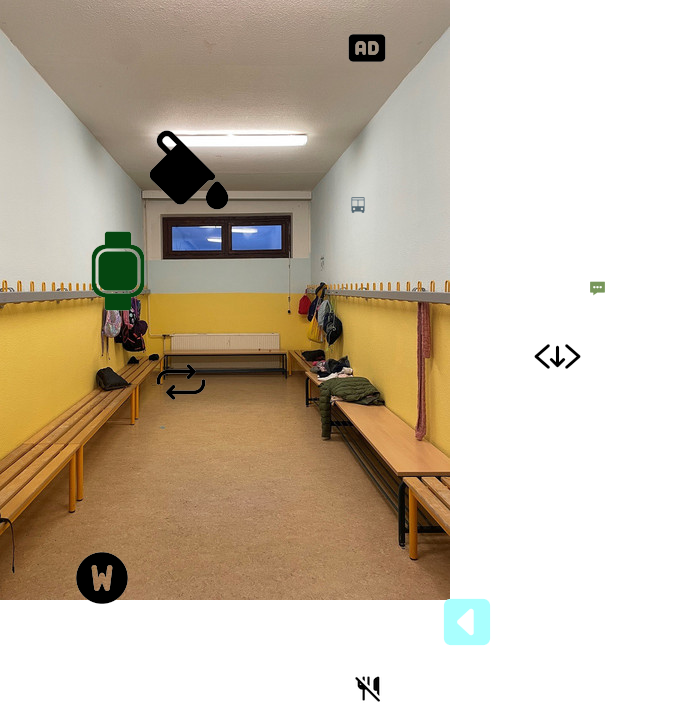 The image size is (683, 720). What do you see at coordinates (597, 288) in the screenshot?
I see `open chat or messaging` at bounding box center [597, 288].